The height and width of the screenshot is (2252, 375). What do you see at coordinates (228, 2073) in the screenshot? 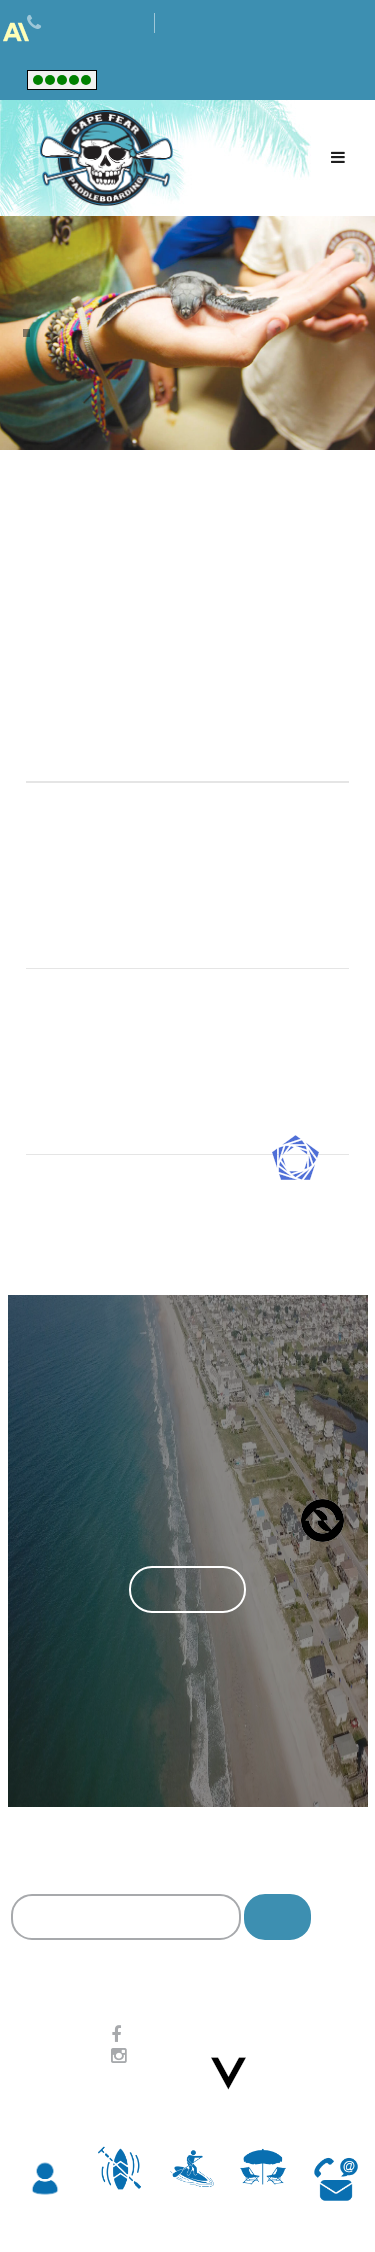
I see `vitess database clustering platform logo` at bounding box center [228, 2073].